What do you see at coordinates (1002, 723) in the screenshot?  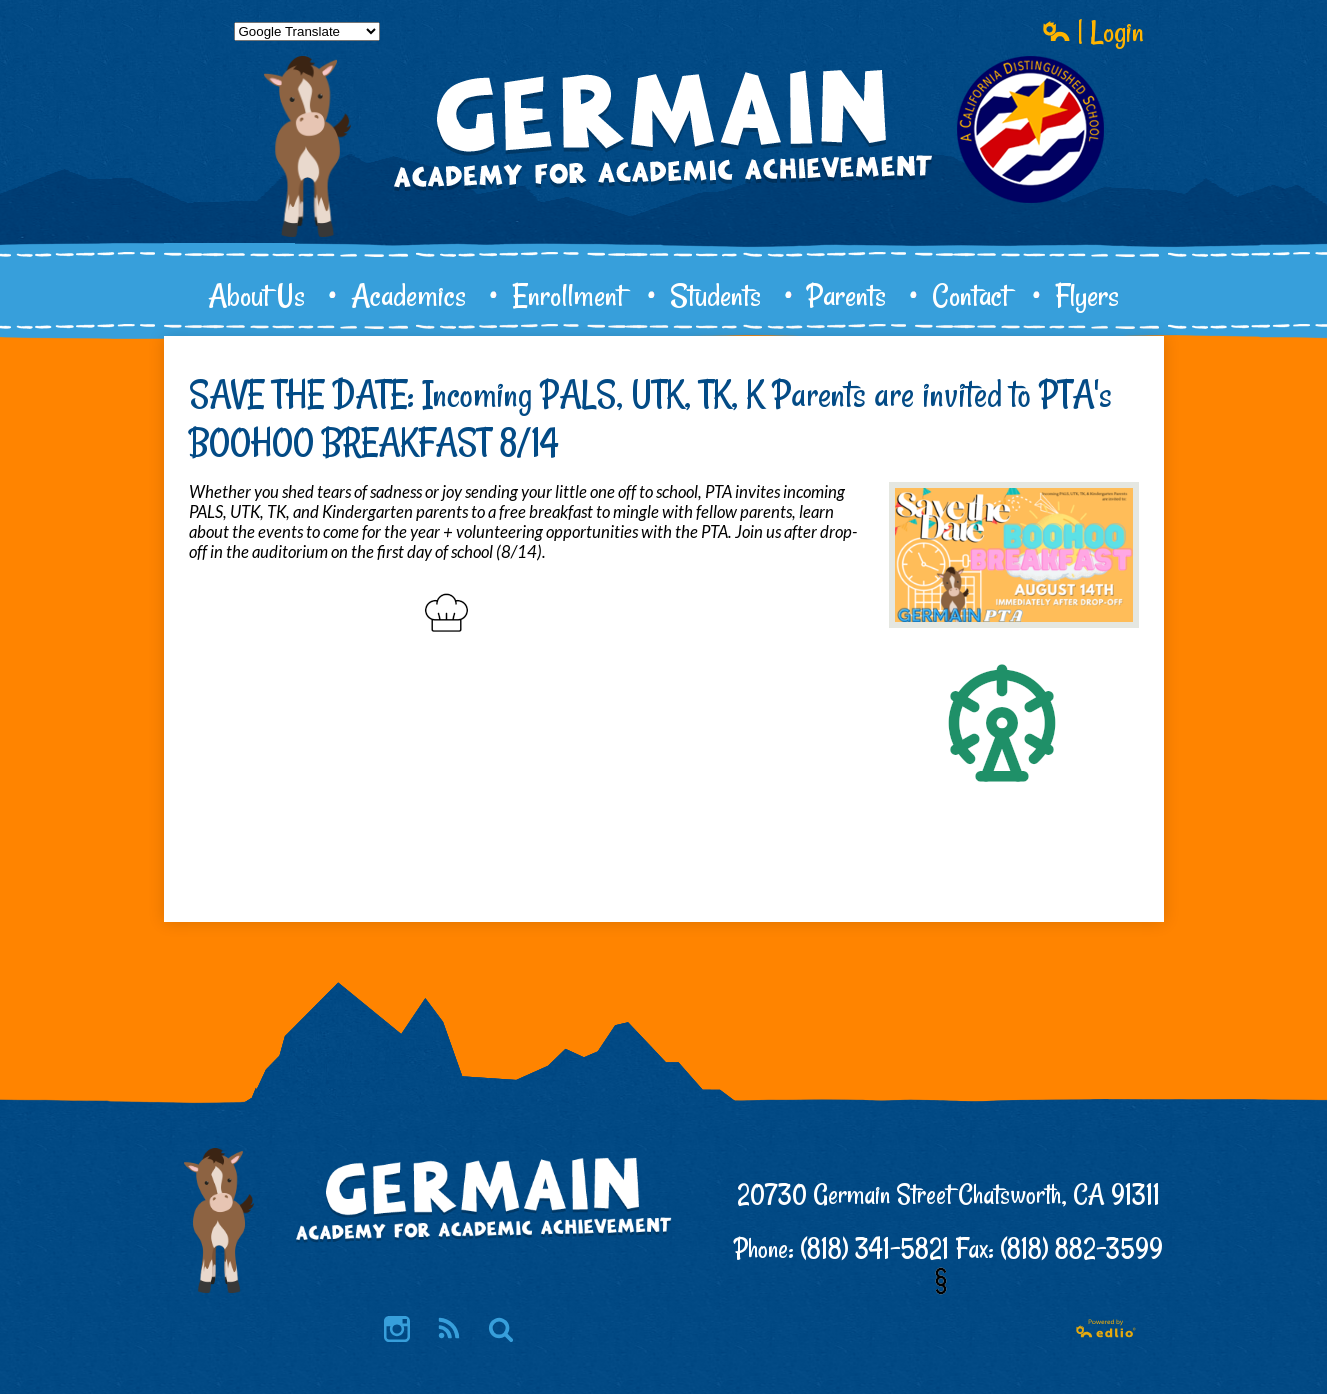 I see `view amusement park or carnival attractions` at bounding box center [1002, 723].